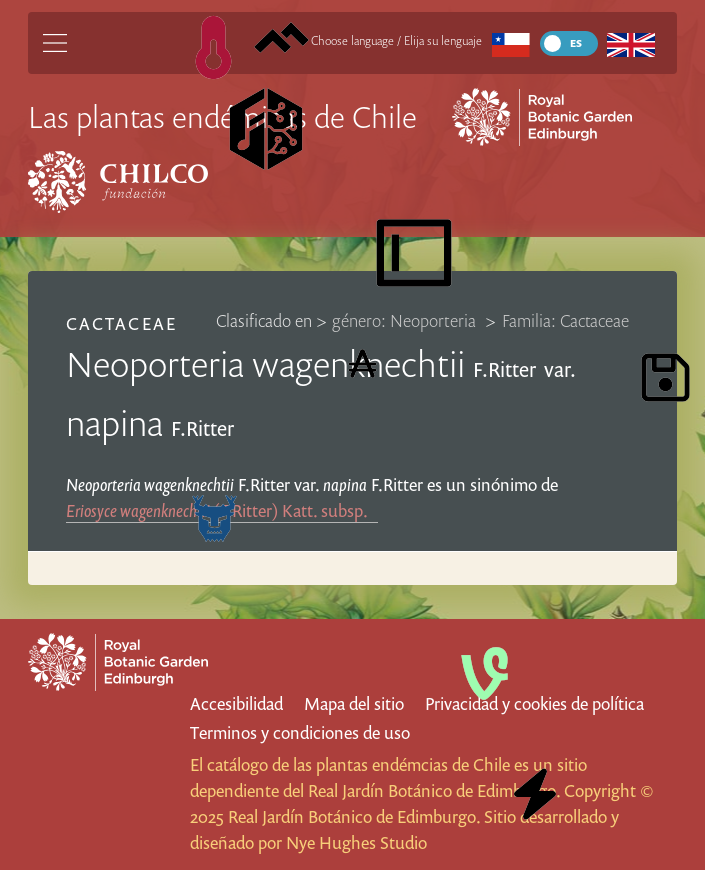 The height and width of the screenshot is (870, 705). I want to click on indicates quick actions or flash features, so click(535, 794).